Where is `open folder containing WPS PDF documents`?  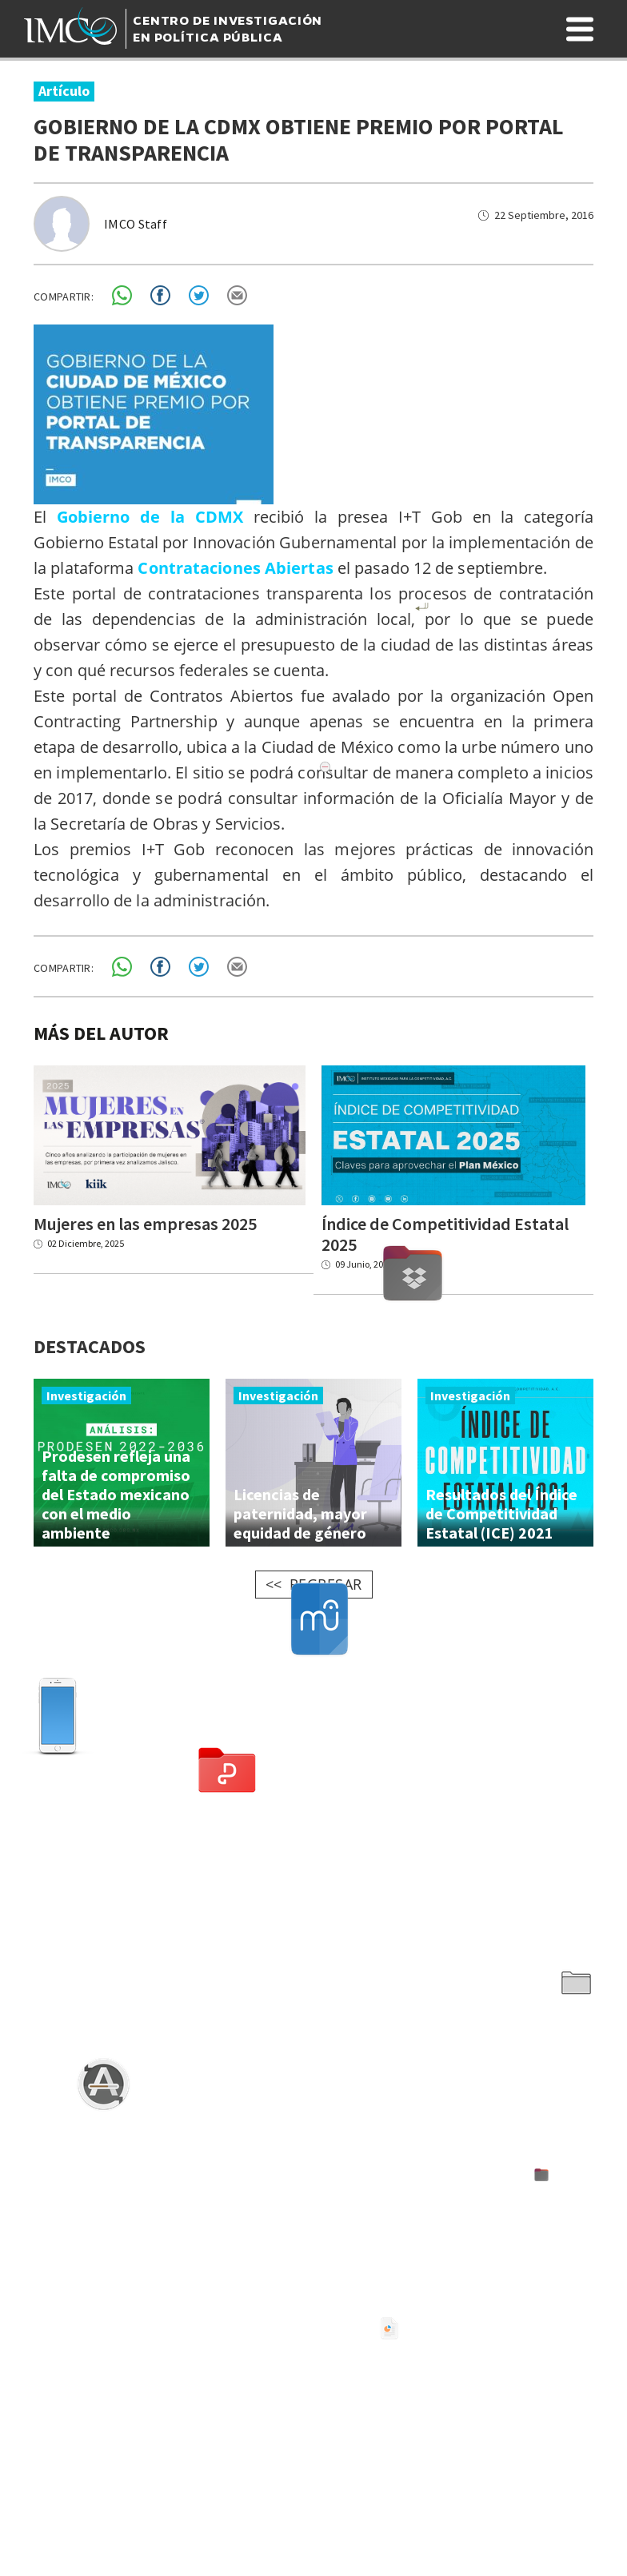
open folder containing WPS PDF documents is located at coordinates (226, 1771).